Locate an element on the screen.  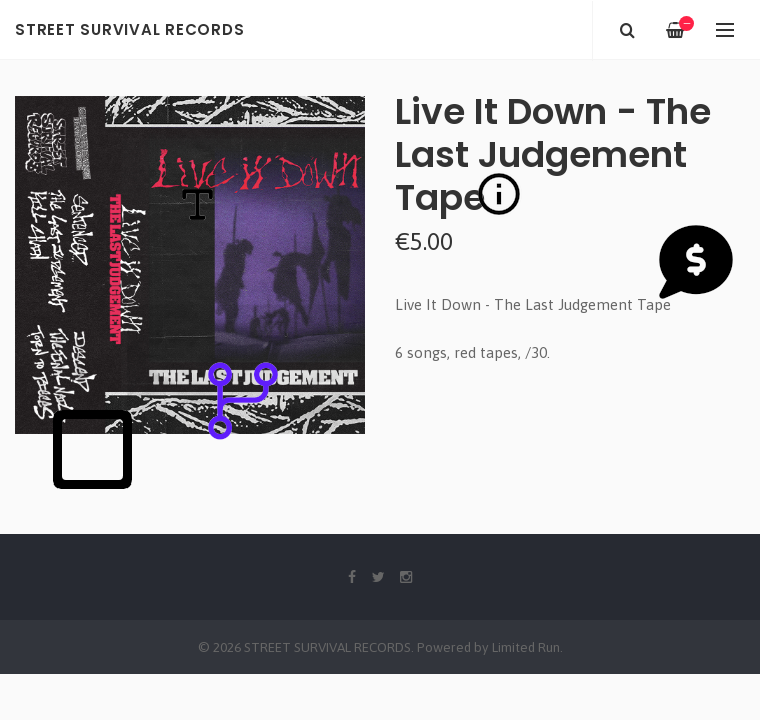
view repository branches is located at coordinates (243, 401).